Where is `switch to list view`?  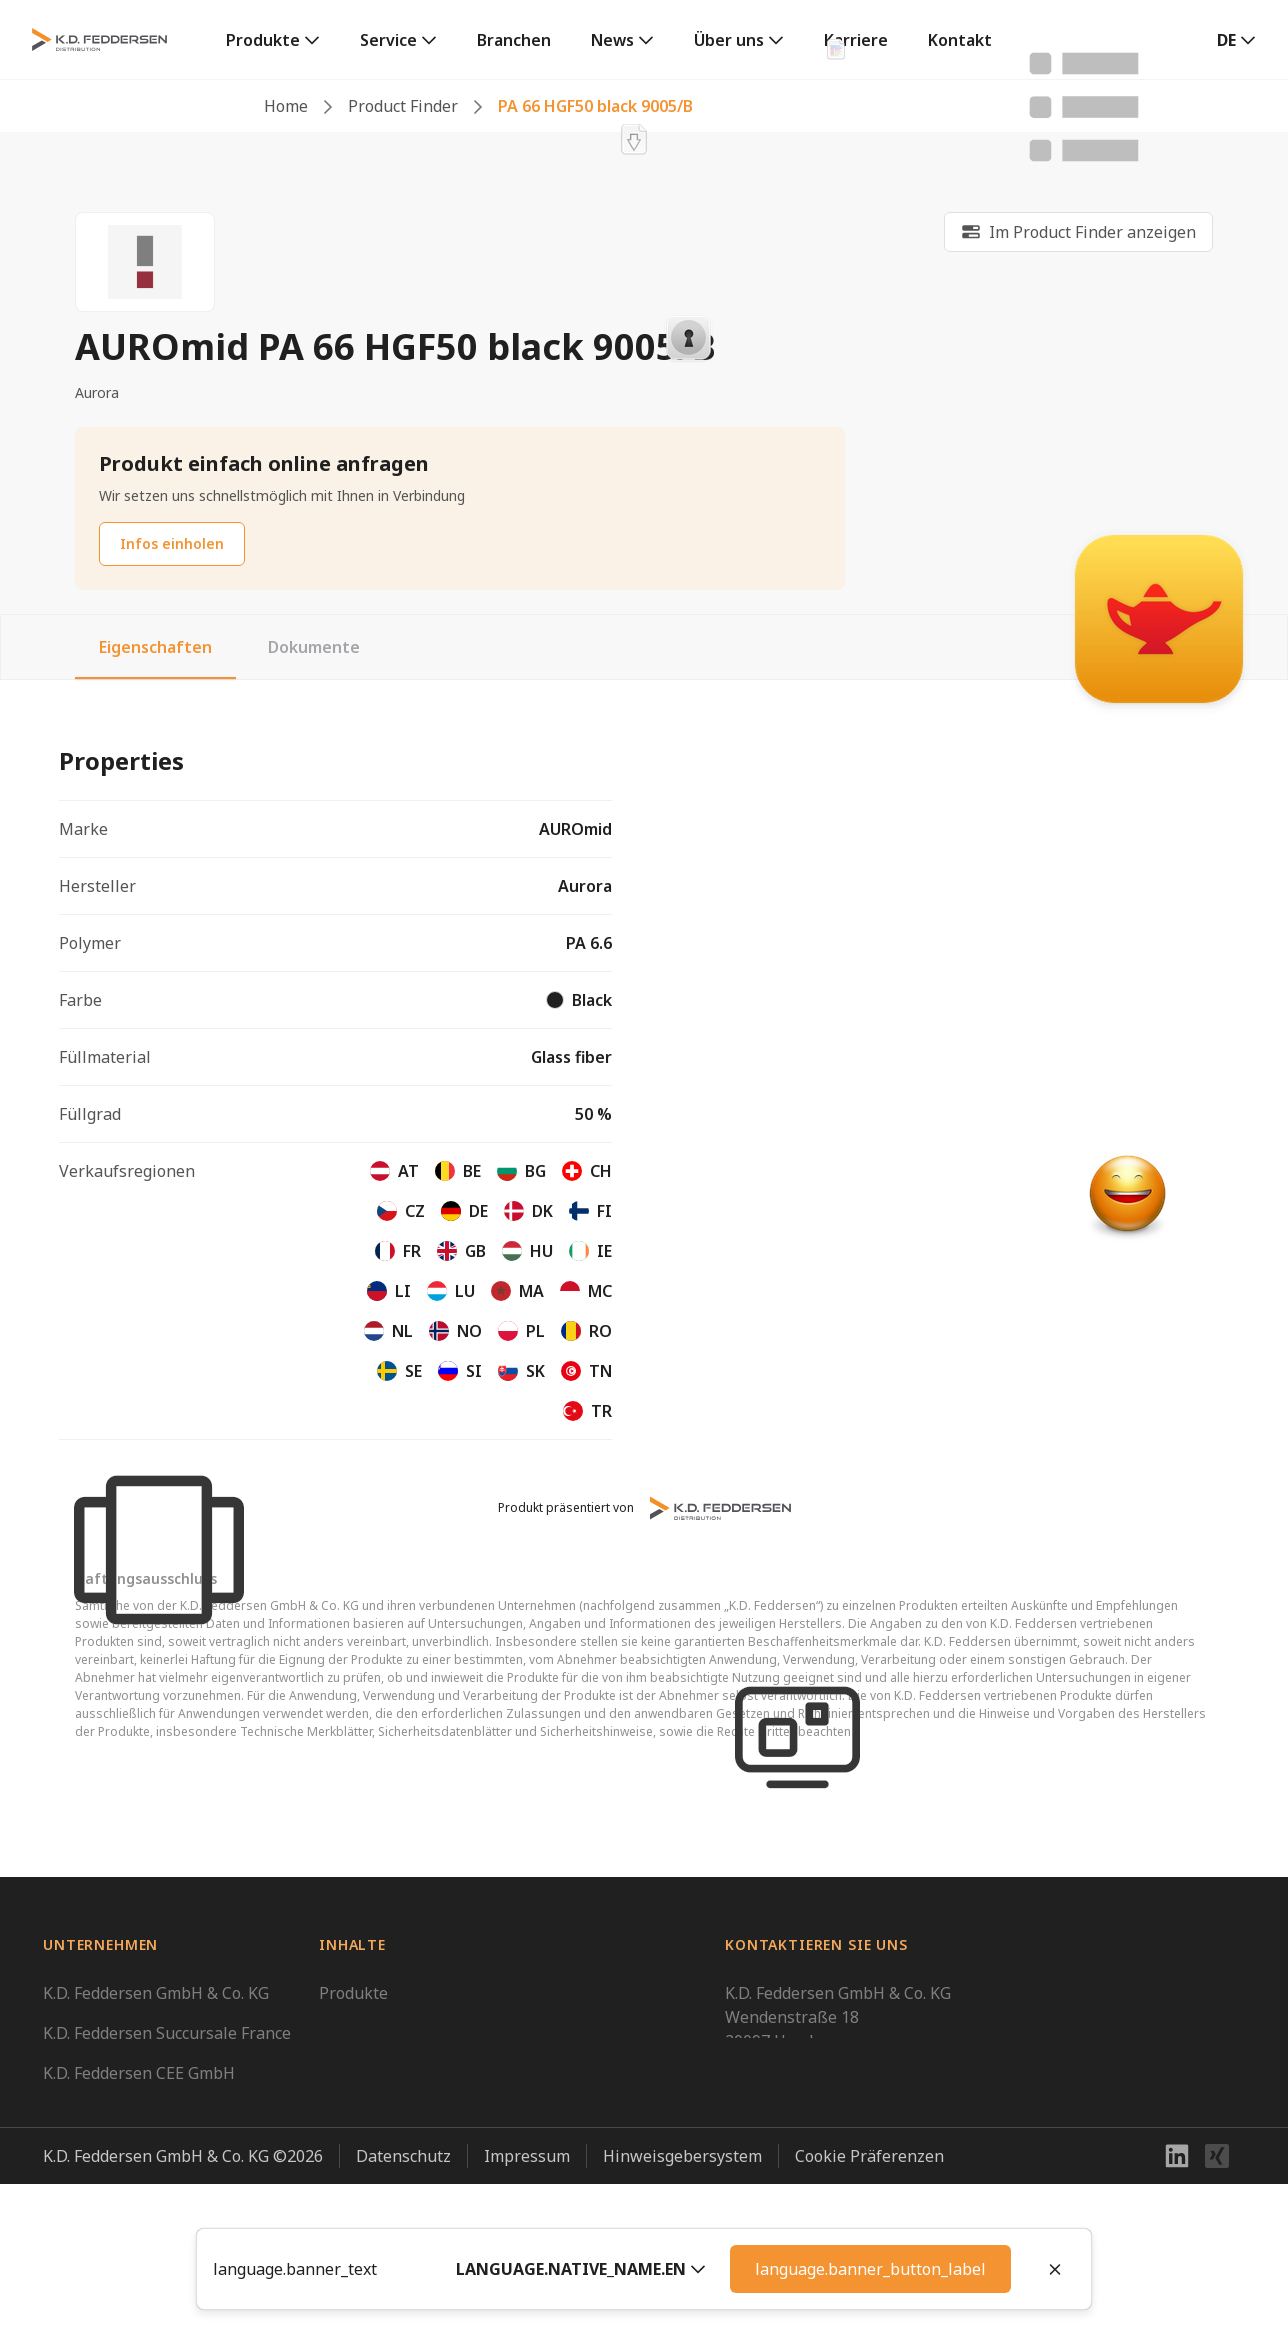
switch to list view is located at coordinates (1084, 107).